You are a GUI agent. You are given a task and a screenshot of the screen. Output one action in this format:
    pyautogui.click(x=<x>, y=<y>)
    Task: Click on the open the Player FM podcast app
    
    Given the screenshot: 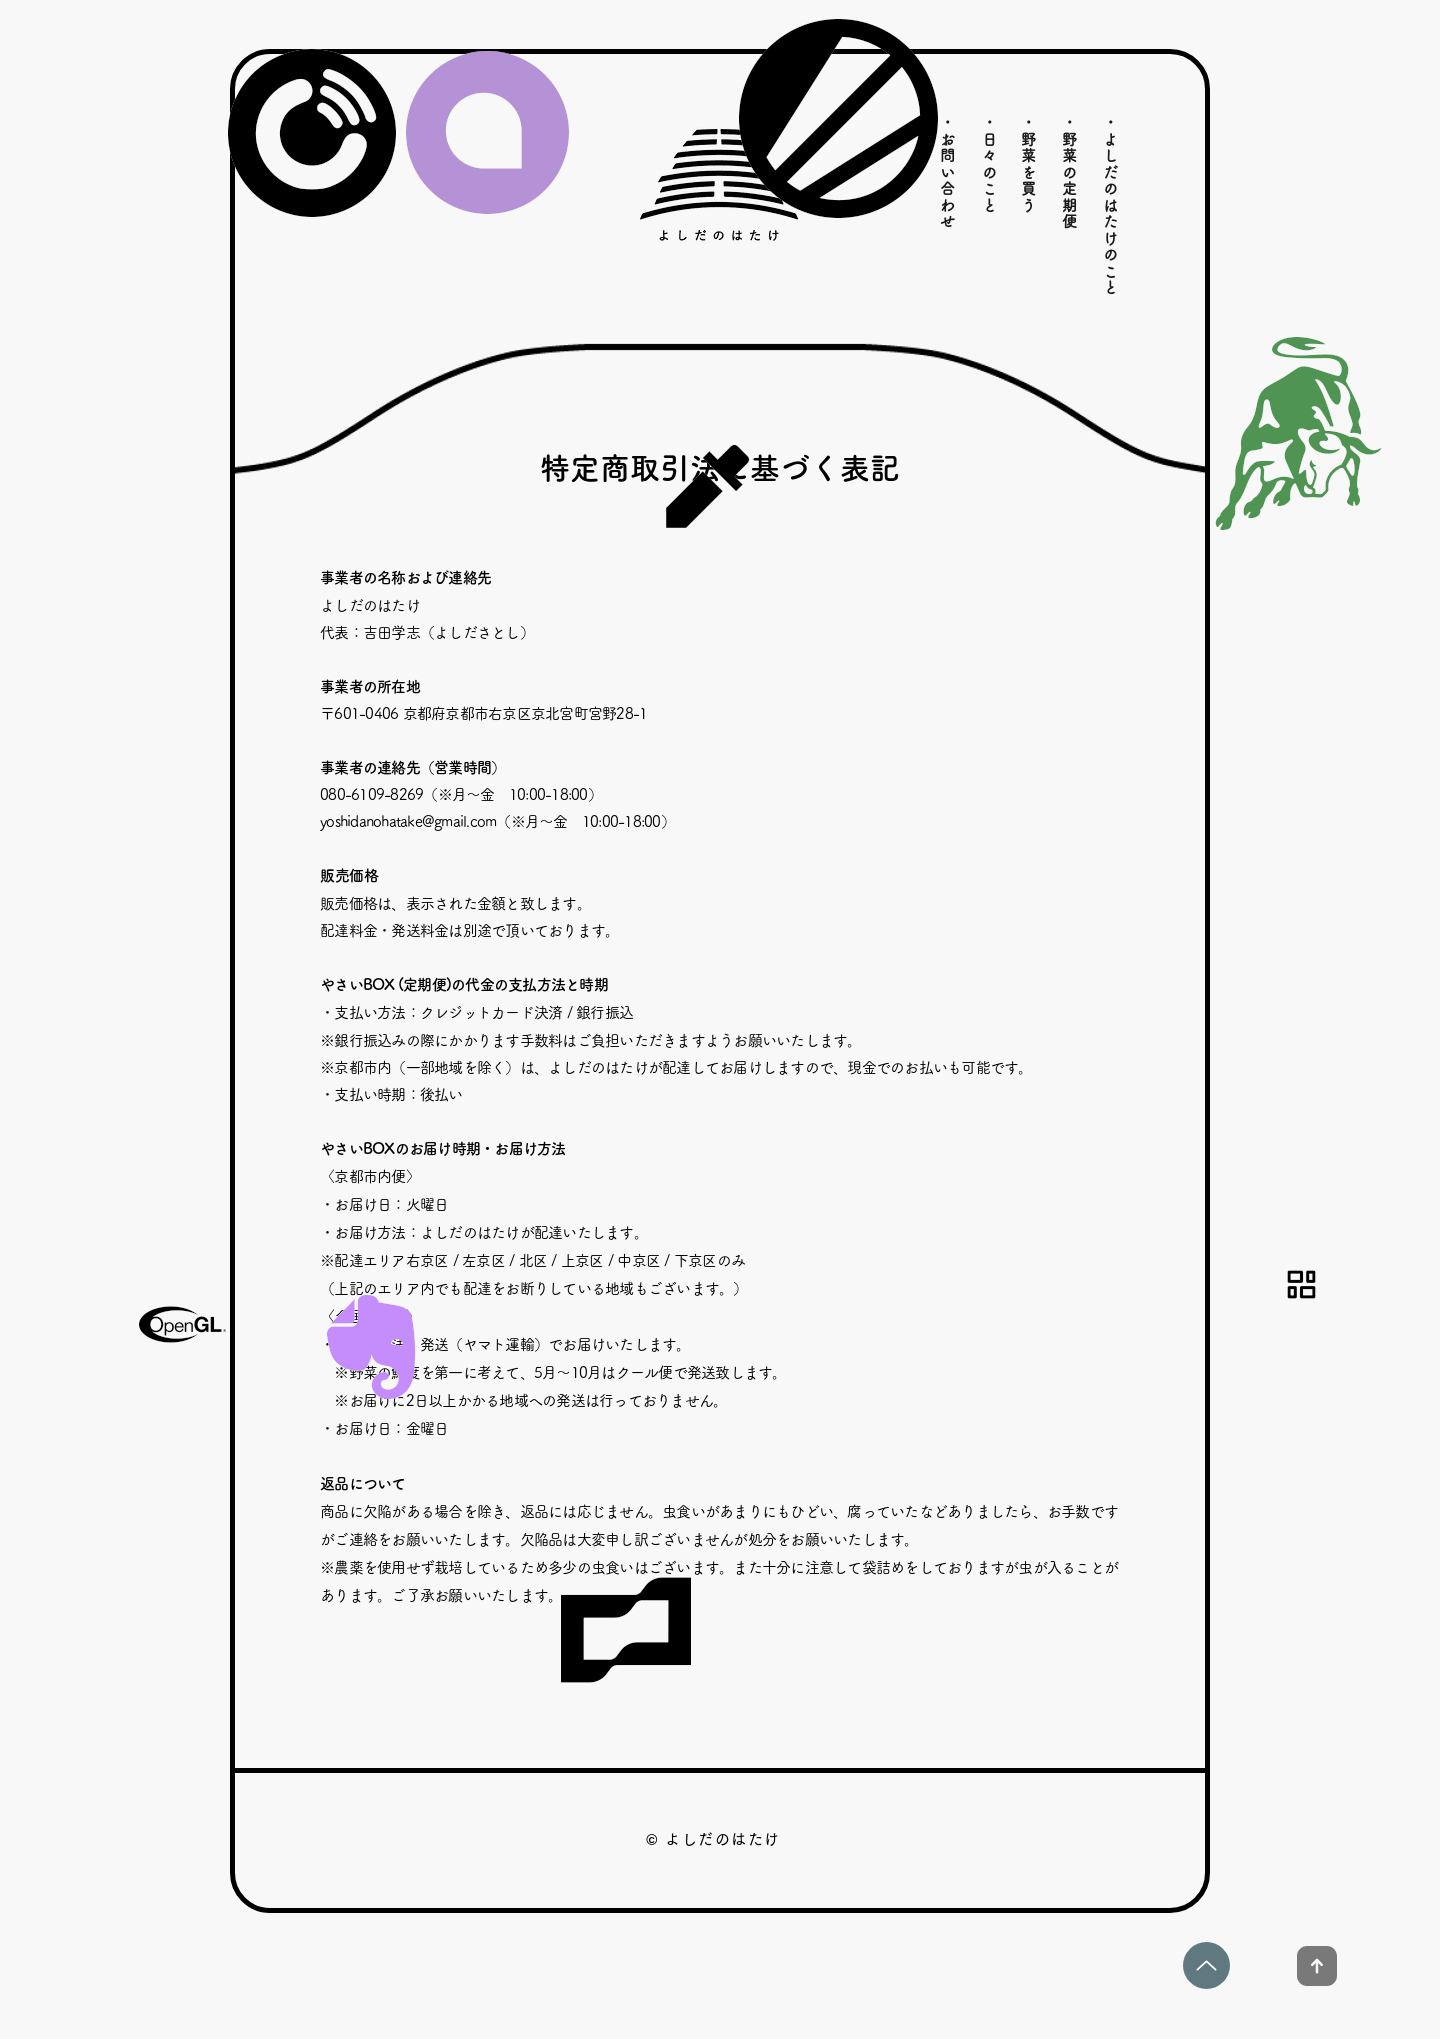 What is the action you would take?
    pyautogui.click(x=312, y=133)
    